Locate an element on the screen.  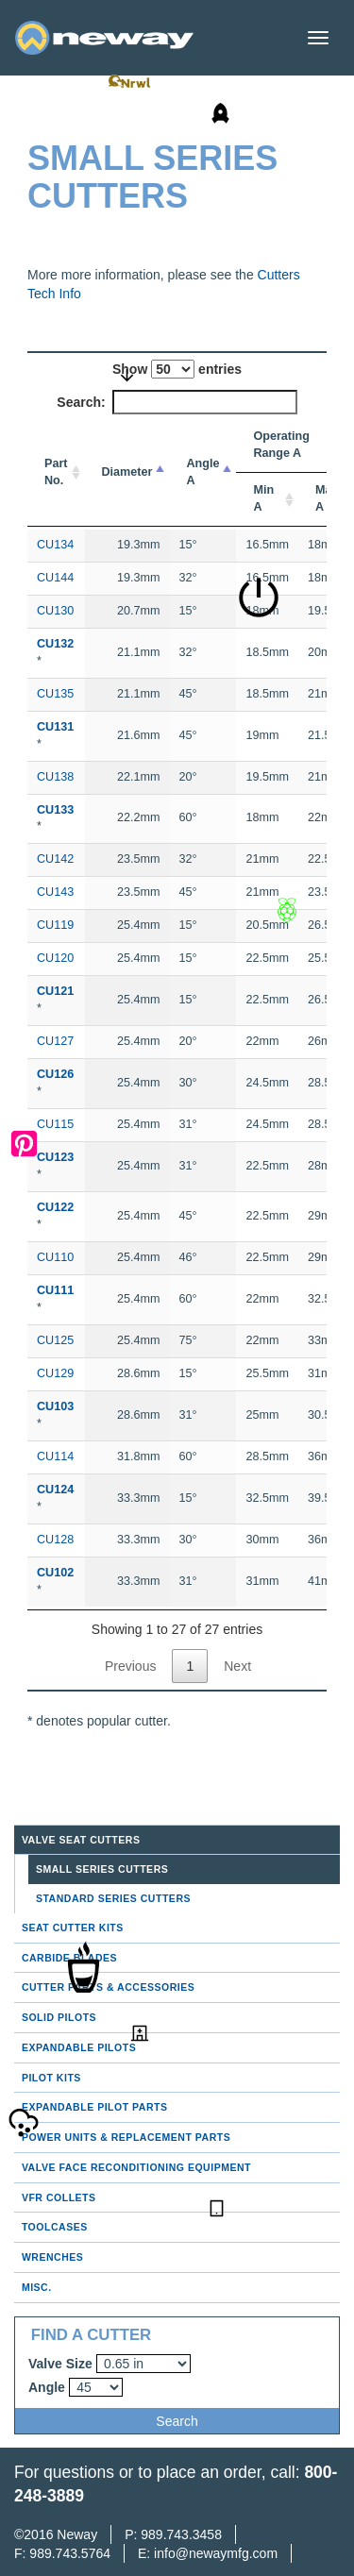
launch or deploy an application is located at coordinates (220, 112).